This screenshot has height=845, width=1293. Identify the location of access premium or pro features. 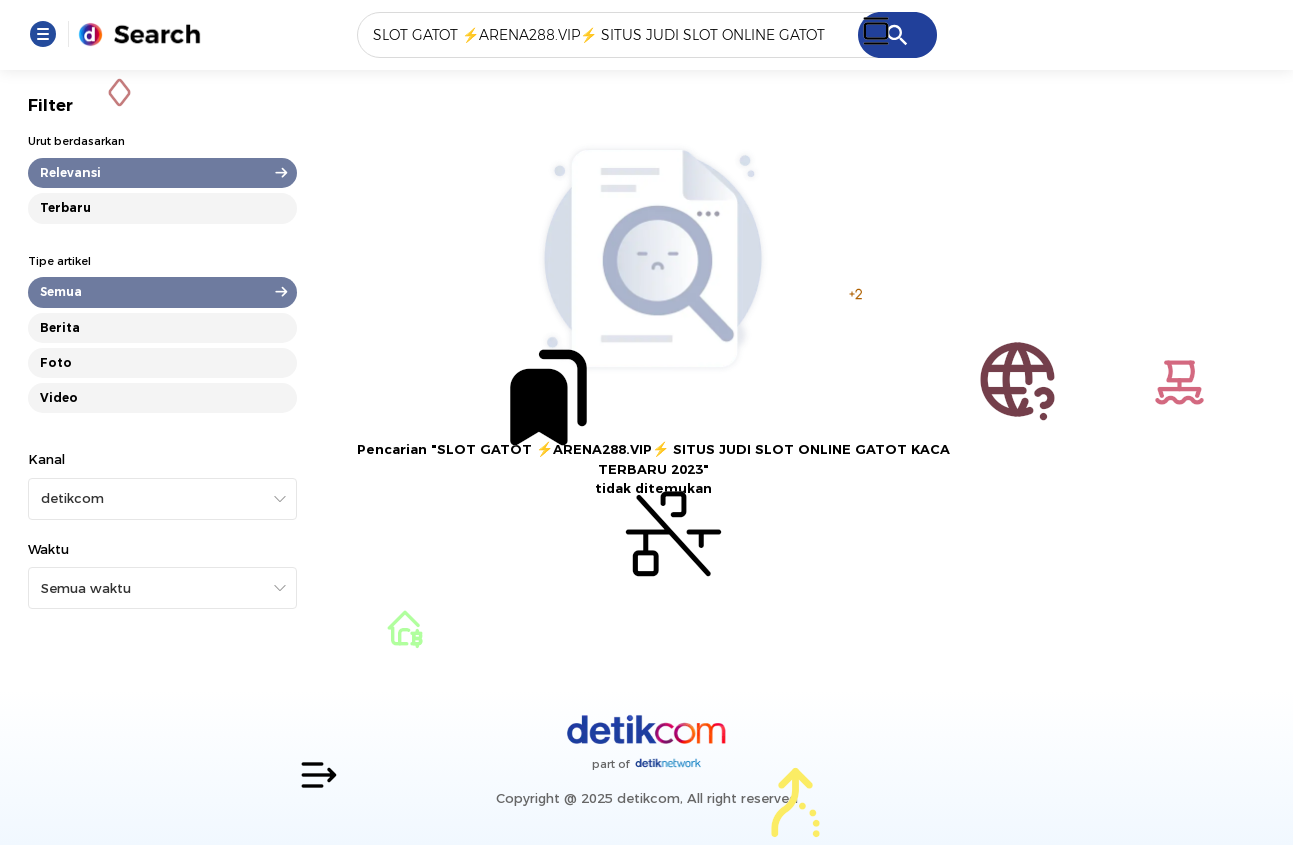
(119, 92).